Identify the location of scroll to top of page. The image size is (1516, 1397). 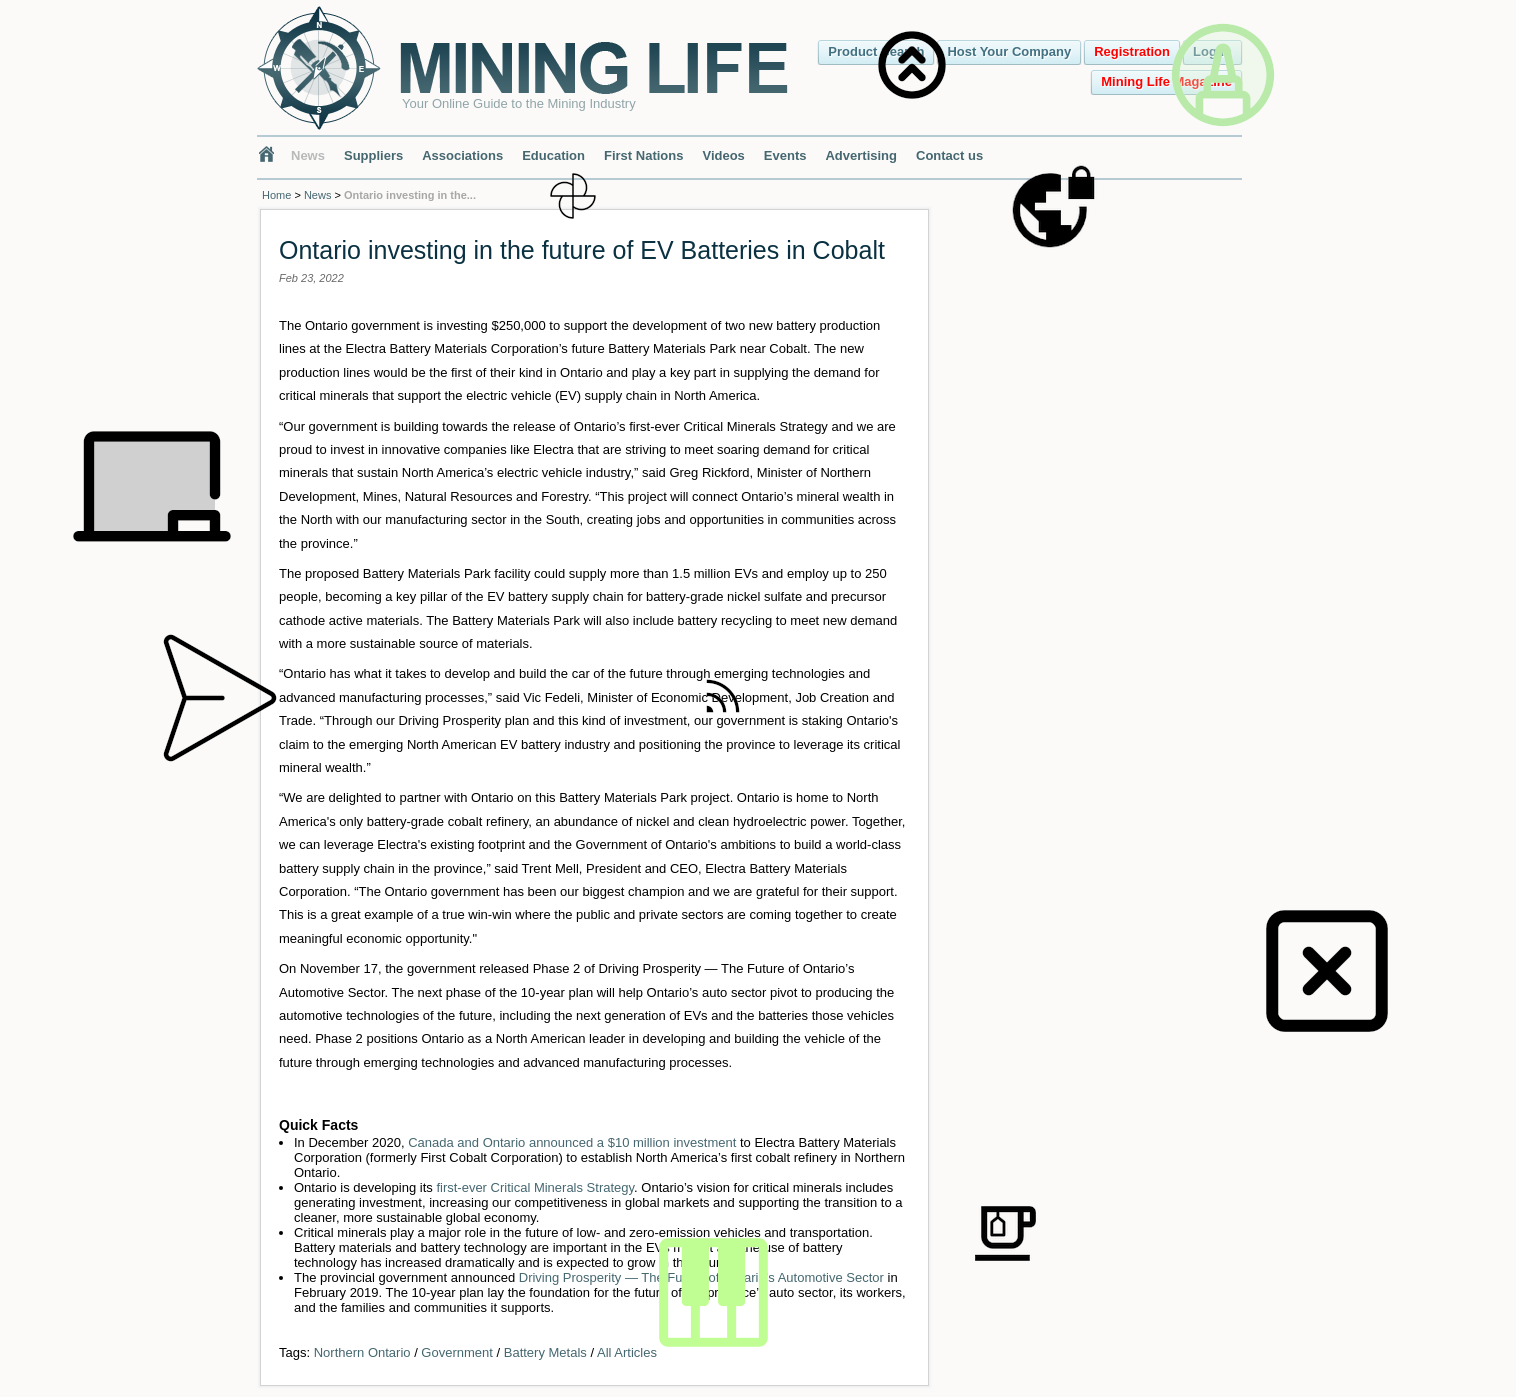
(912, 65).